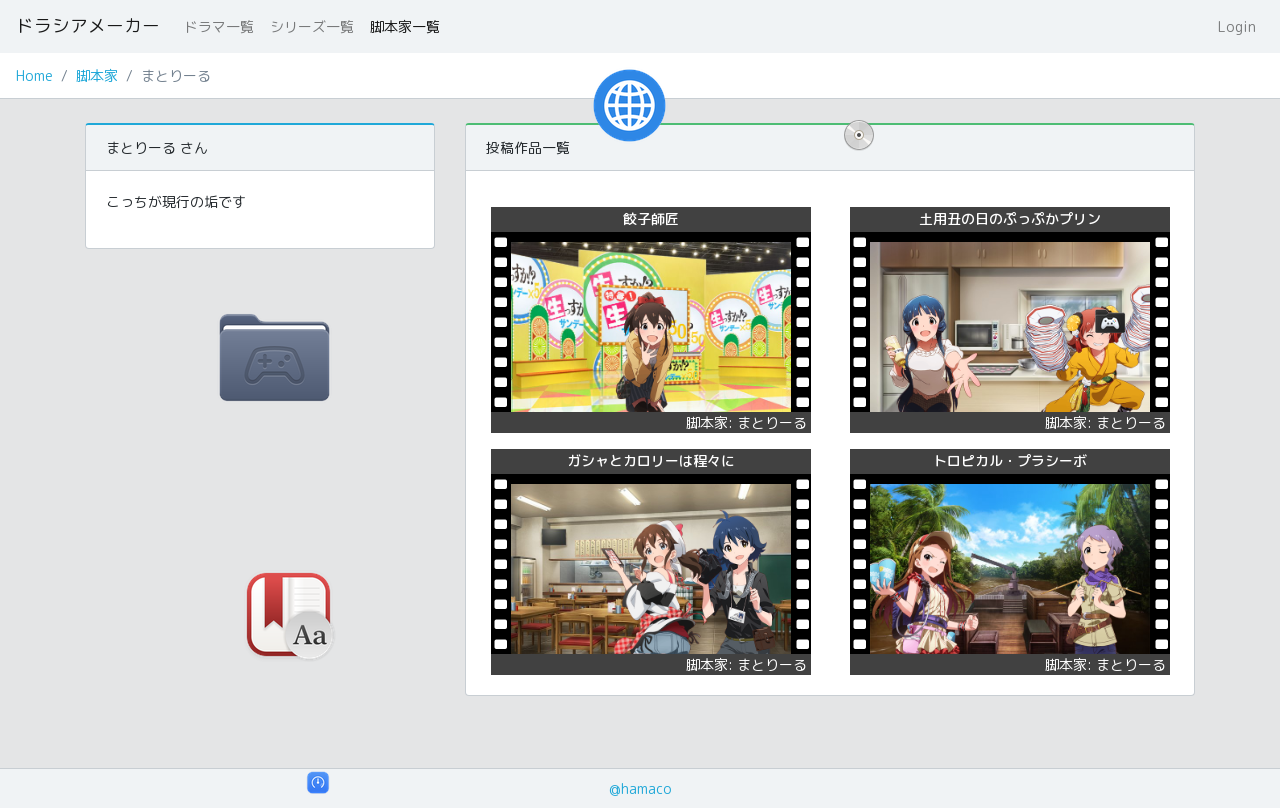 This screenshot has width=1280, height=808. I want to click on indicates a web-based or online resource, so click(629, 105).